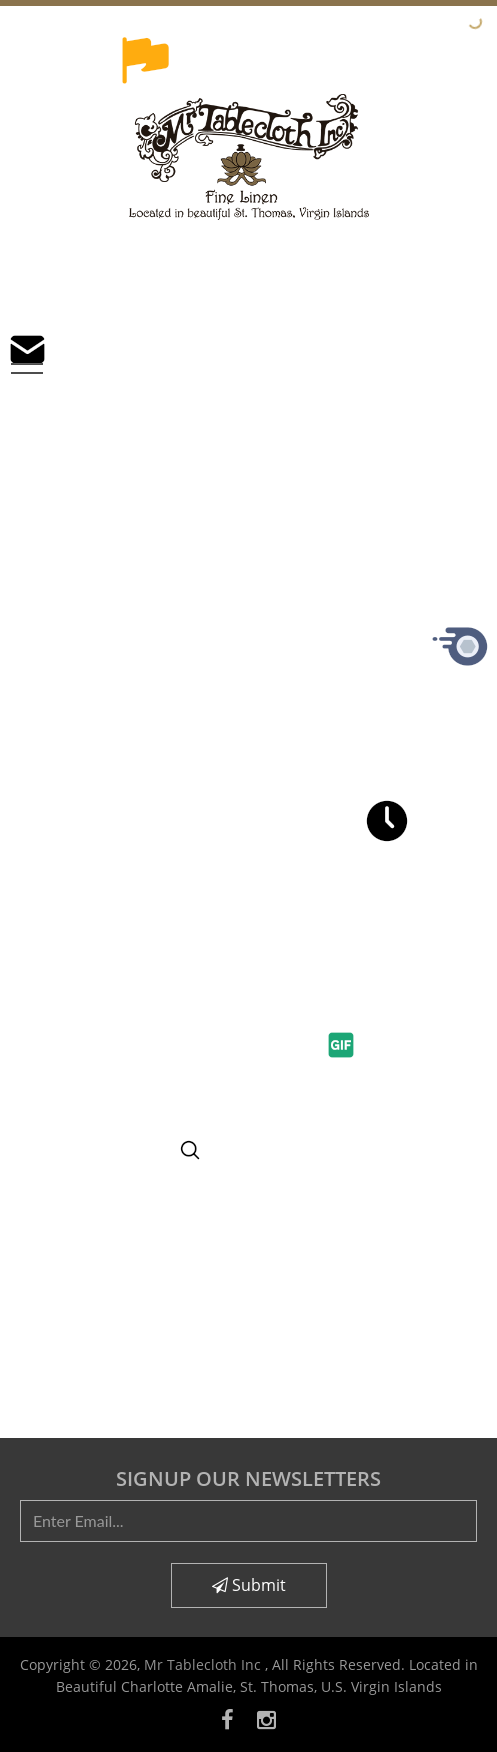  What do you see at coordinates (387, 821) in the screenshot?
I see `view message timestamps` at bounding box center [387, 821].